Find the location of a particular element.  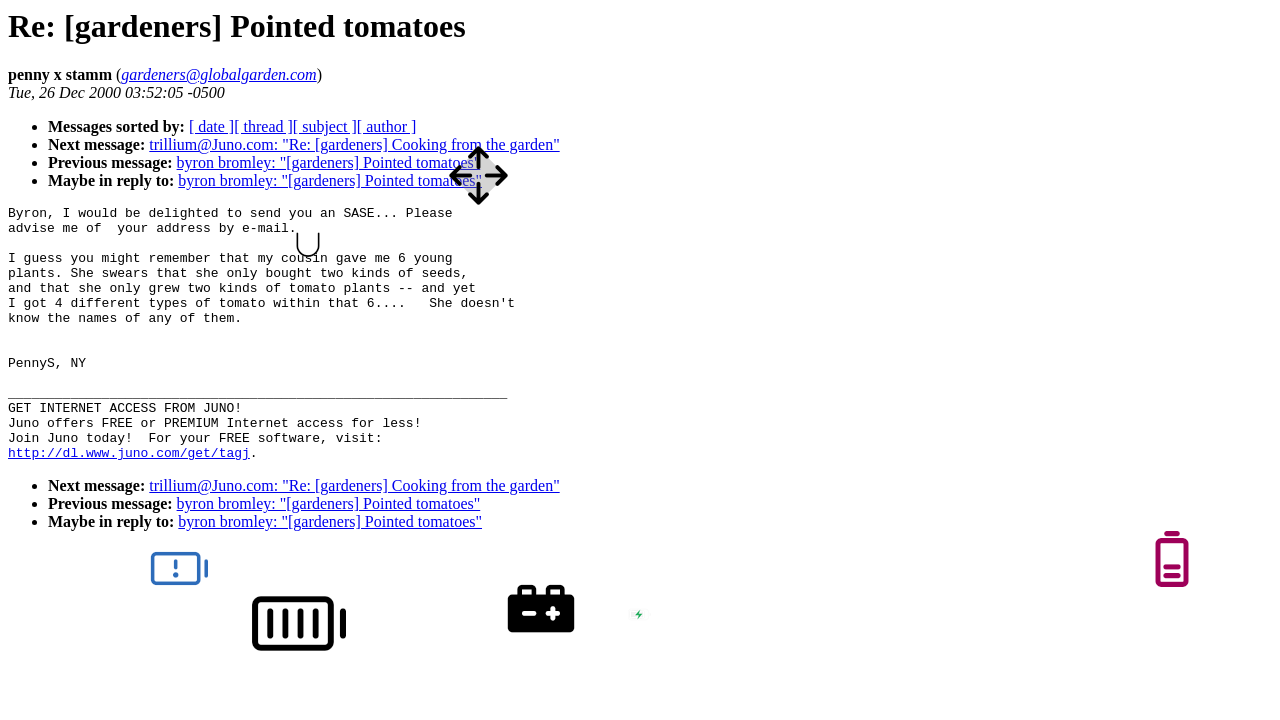

check vehicle battery status is located at coordinates (541, 611).